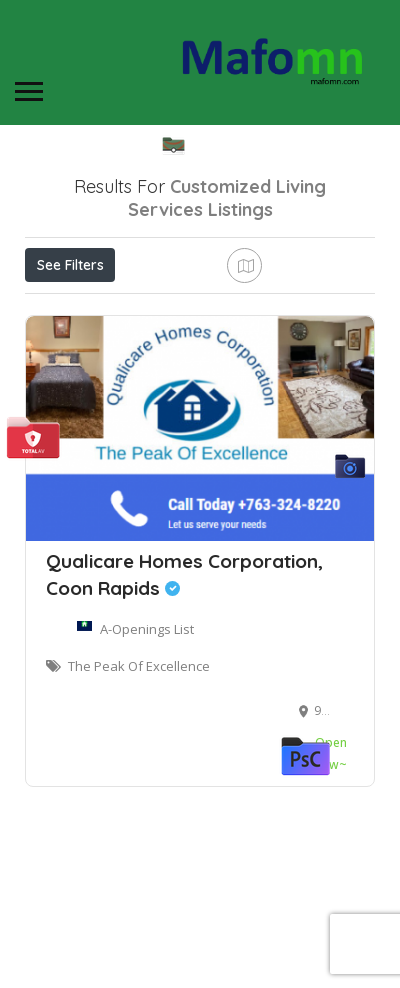 The height and width of the screenshot is (988, 400). What do you see at coordinates (173, 146) in the screenshot?
I see `folder for pokémon nest ball related content` at bounding box center [173, 146].